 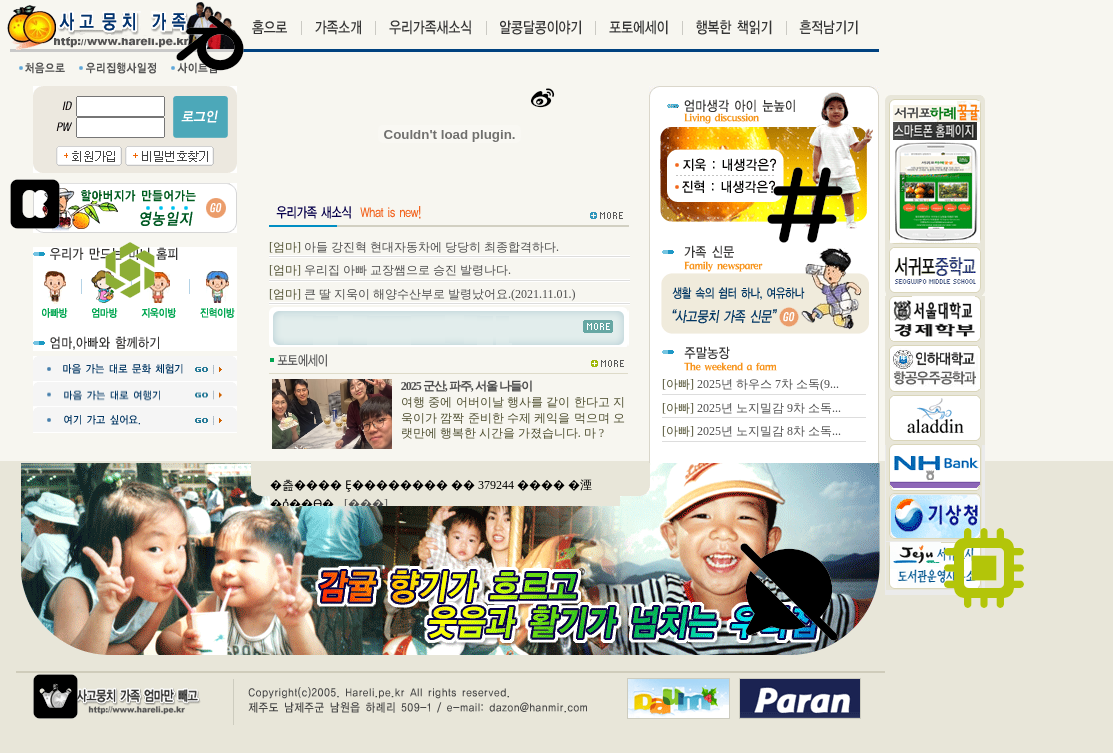 What do you see at coordinates (35, 204) in the screenshot?
I see `visit kickstarter website or app` at bounding box center [35, 204].